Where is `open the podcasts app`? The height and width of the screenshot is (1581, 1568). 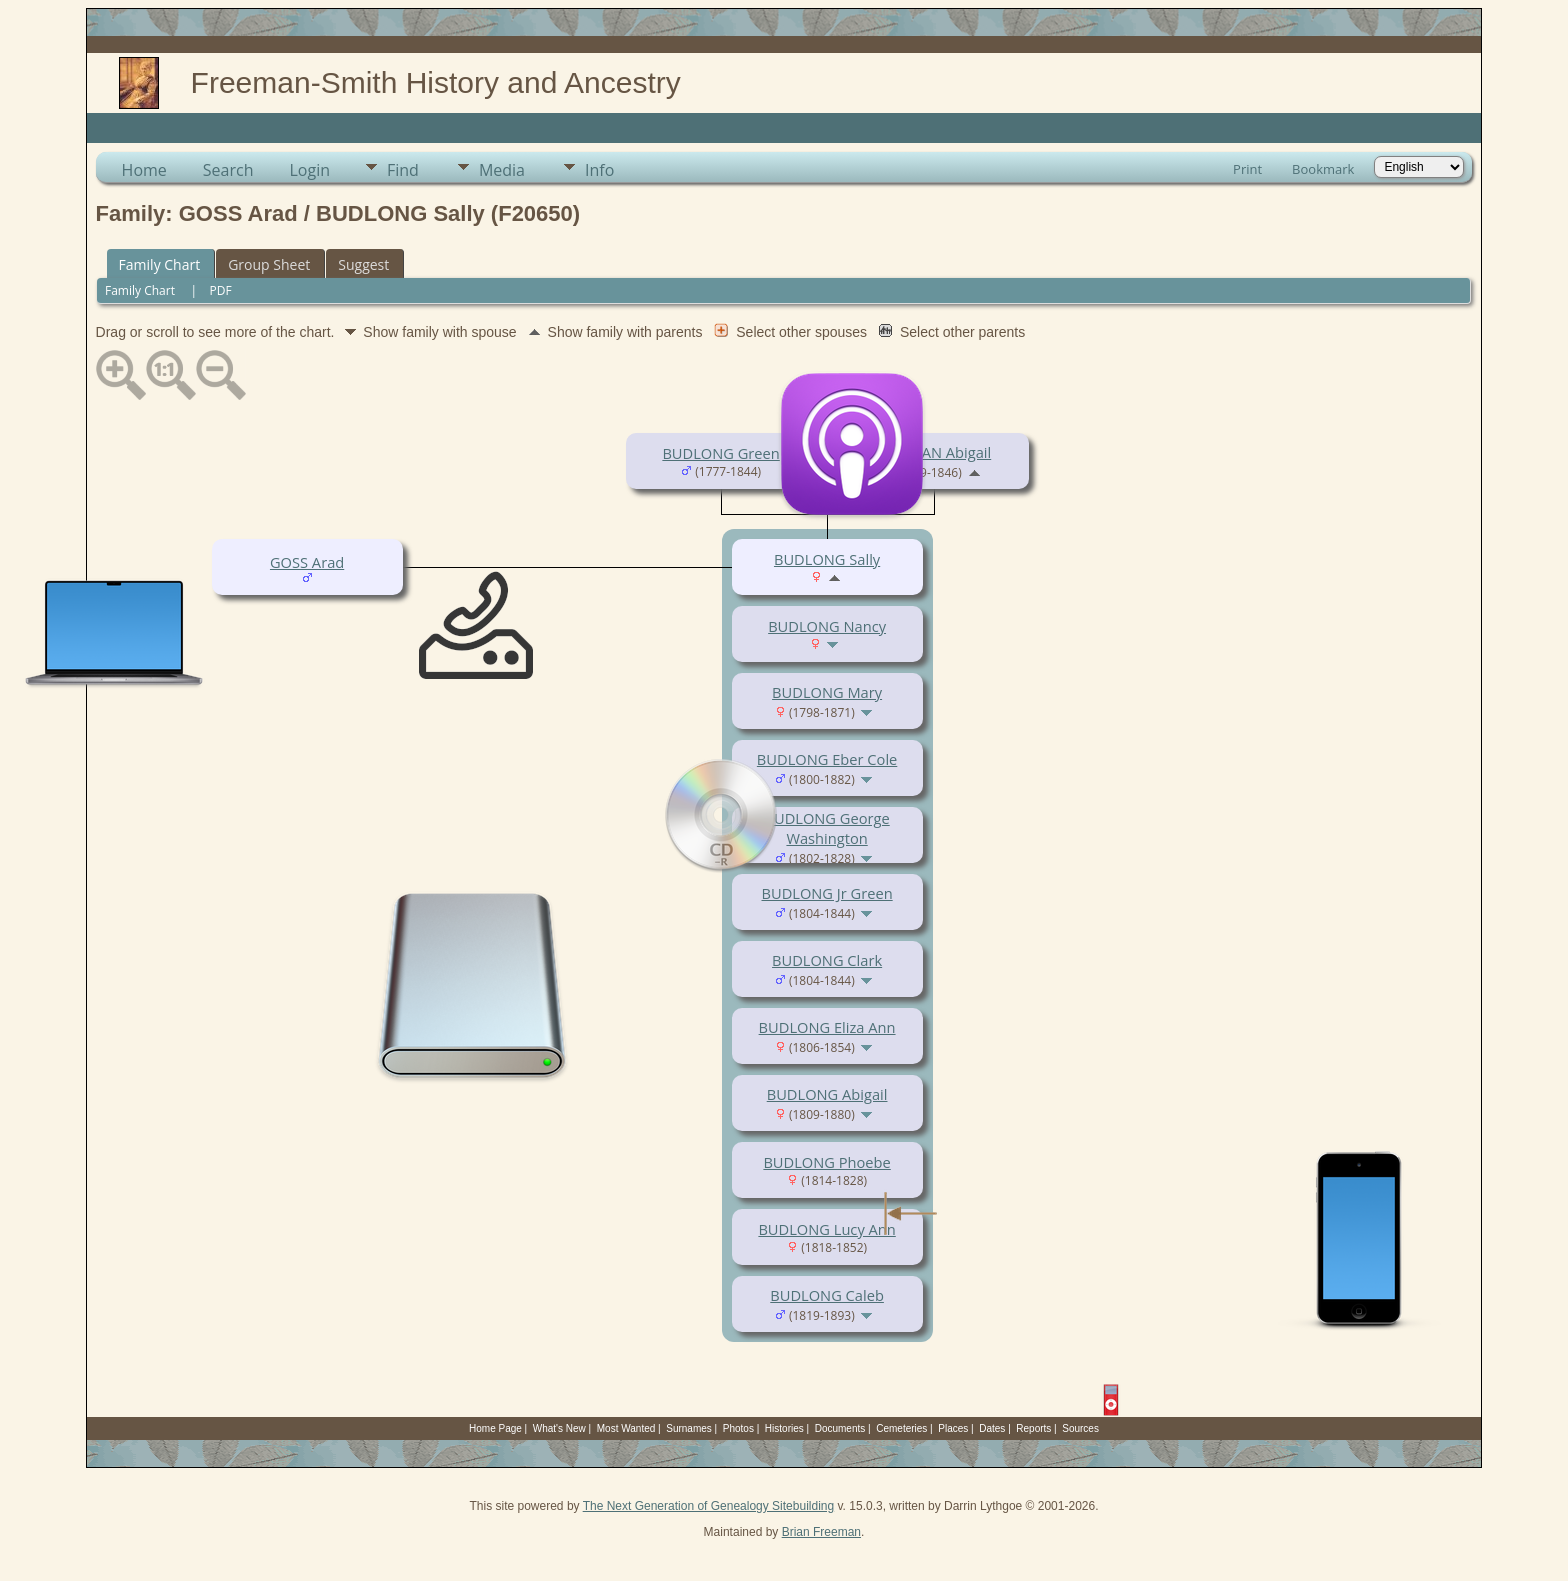 open the podcasts app is located at coordinates (852, 444).